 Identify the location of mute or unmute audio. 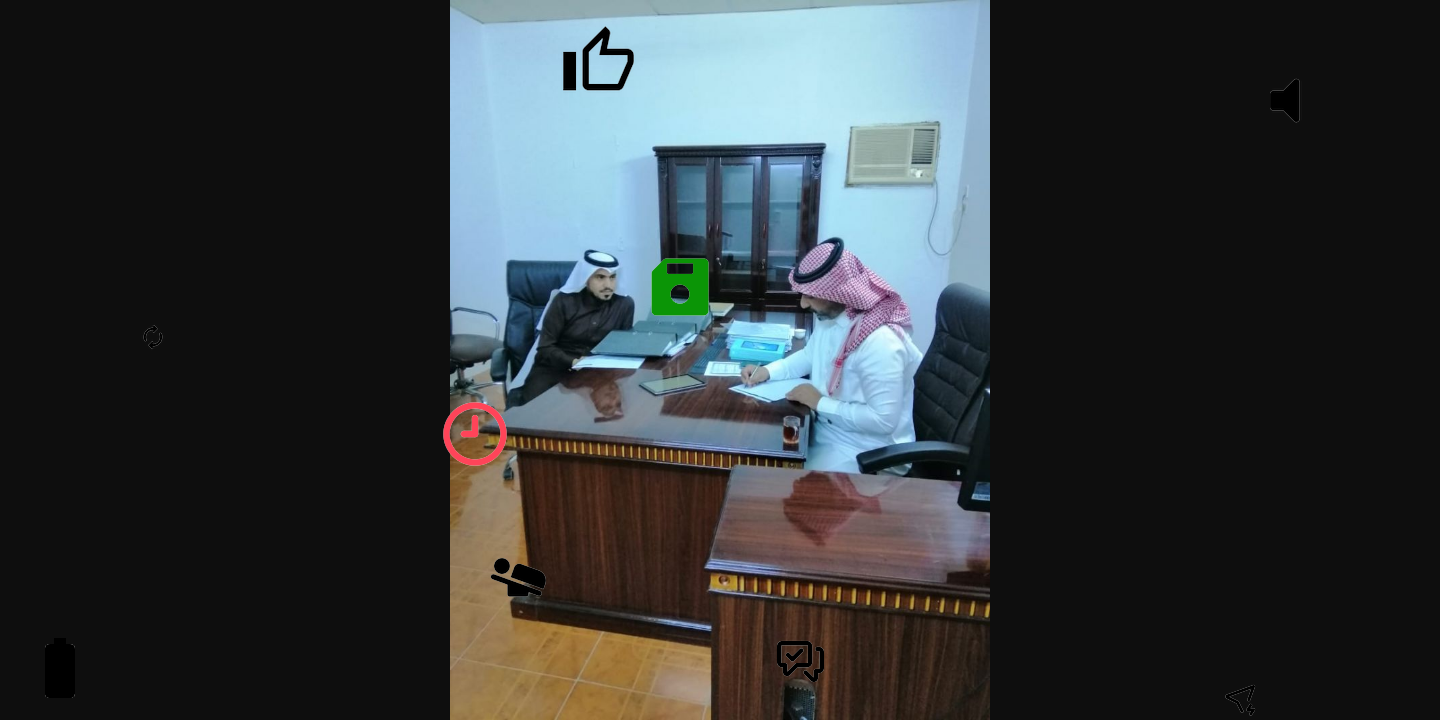
(1286, 100).